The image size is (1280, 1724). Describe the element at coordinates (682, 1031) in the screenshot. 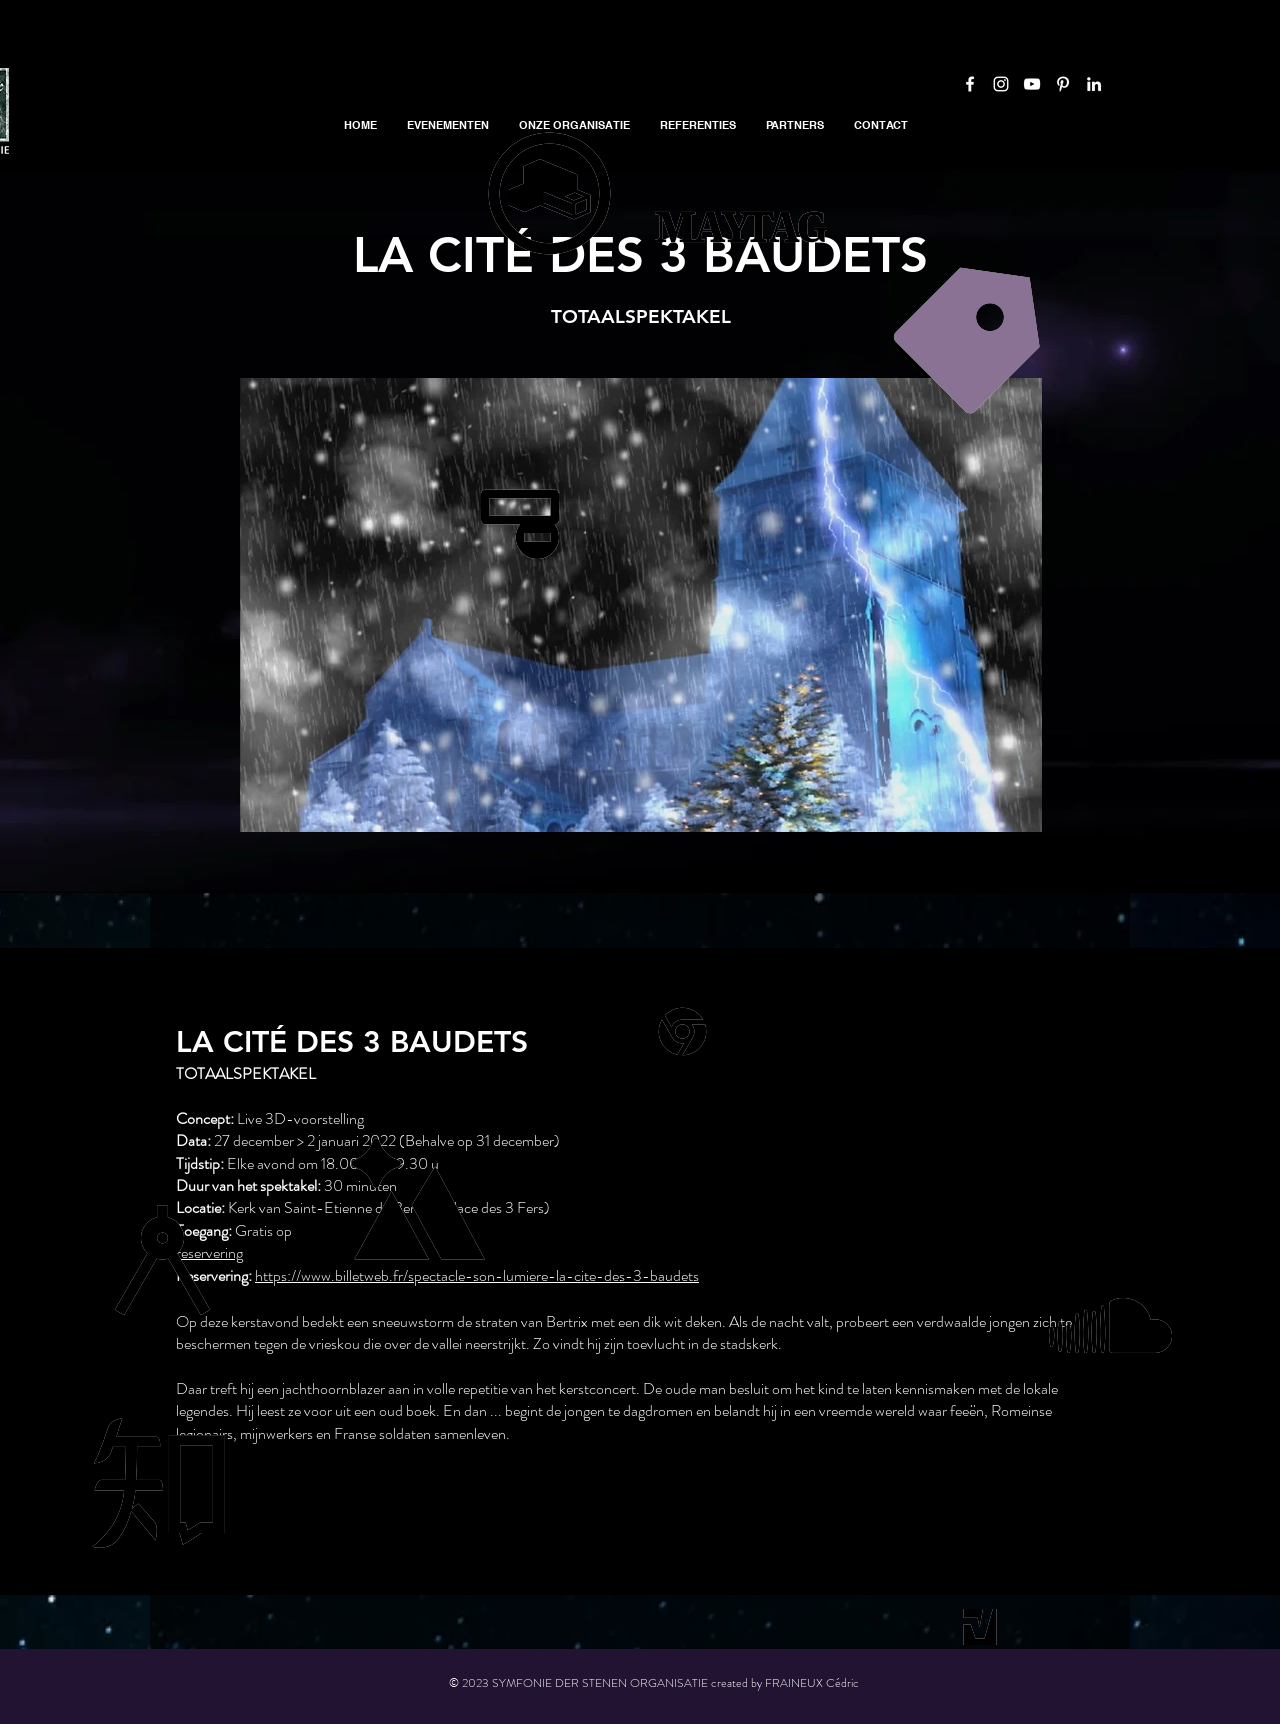

I see `open Google Chrome browser` at that location.